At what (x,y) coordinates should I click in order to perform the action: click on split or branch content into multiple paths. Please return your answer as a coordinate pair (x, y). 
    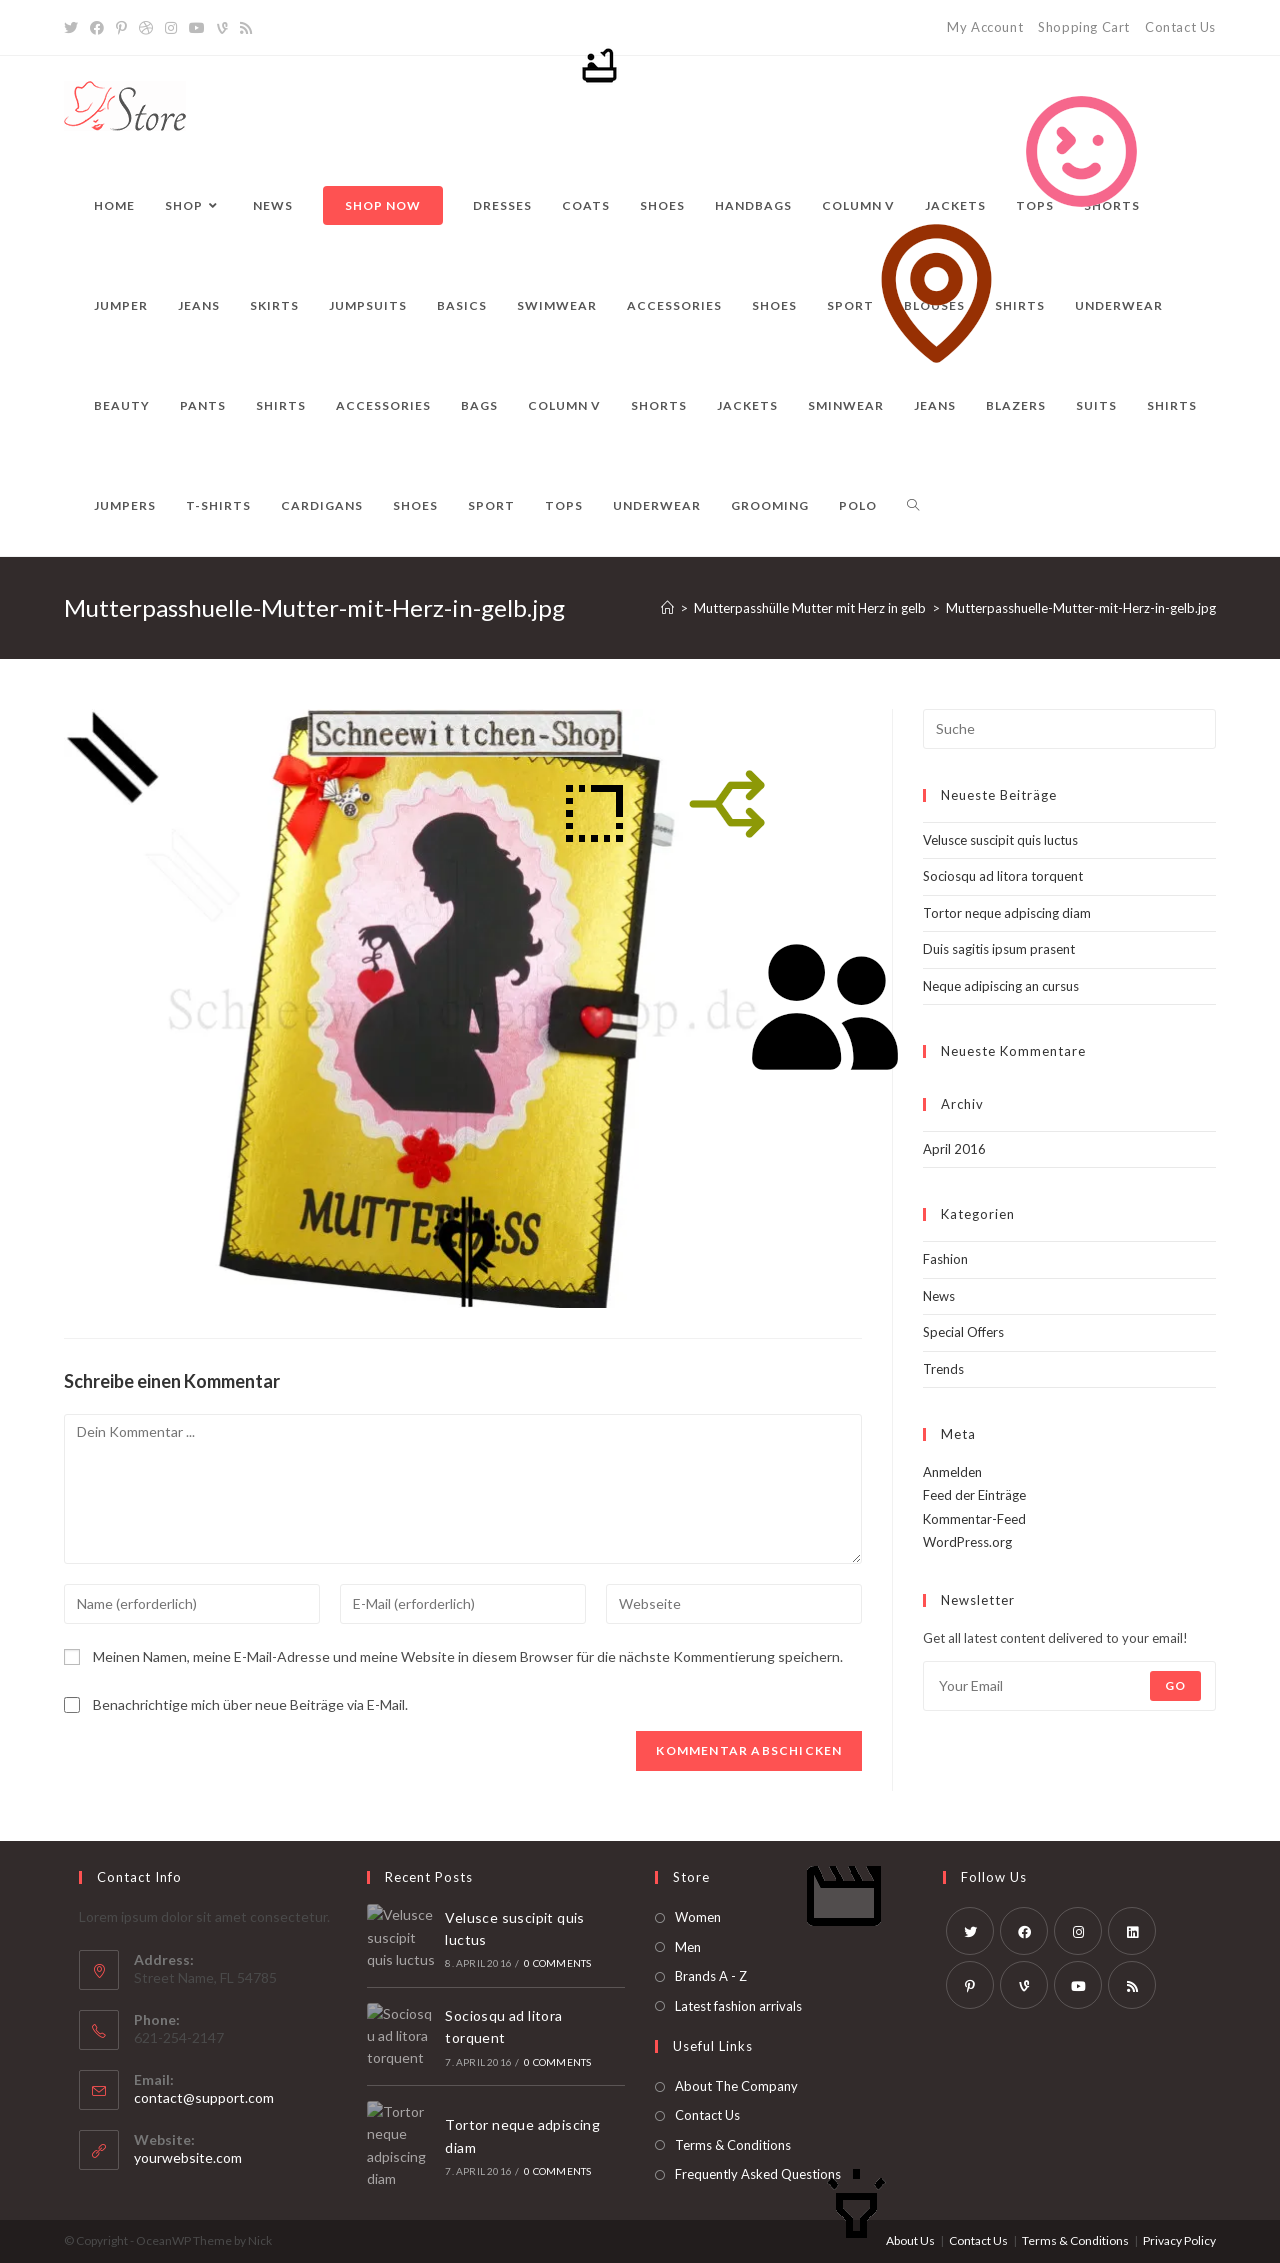
    Looking at the image, I should click on (727, 804).